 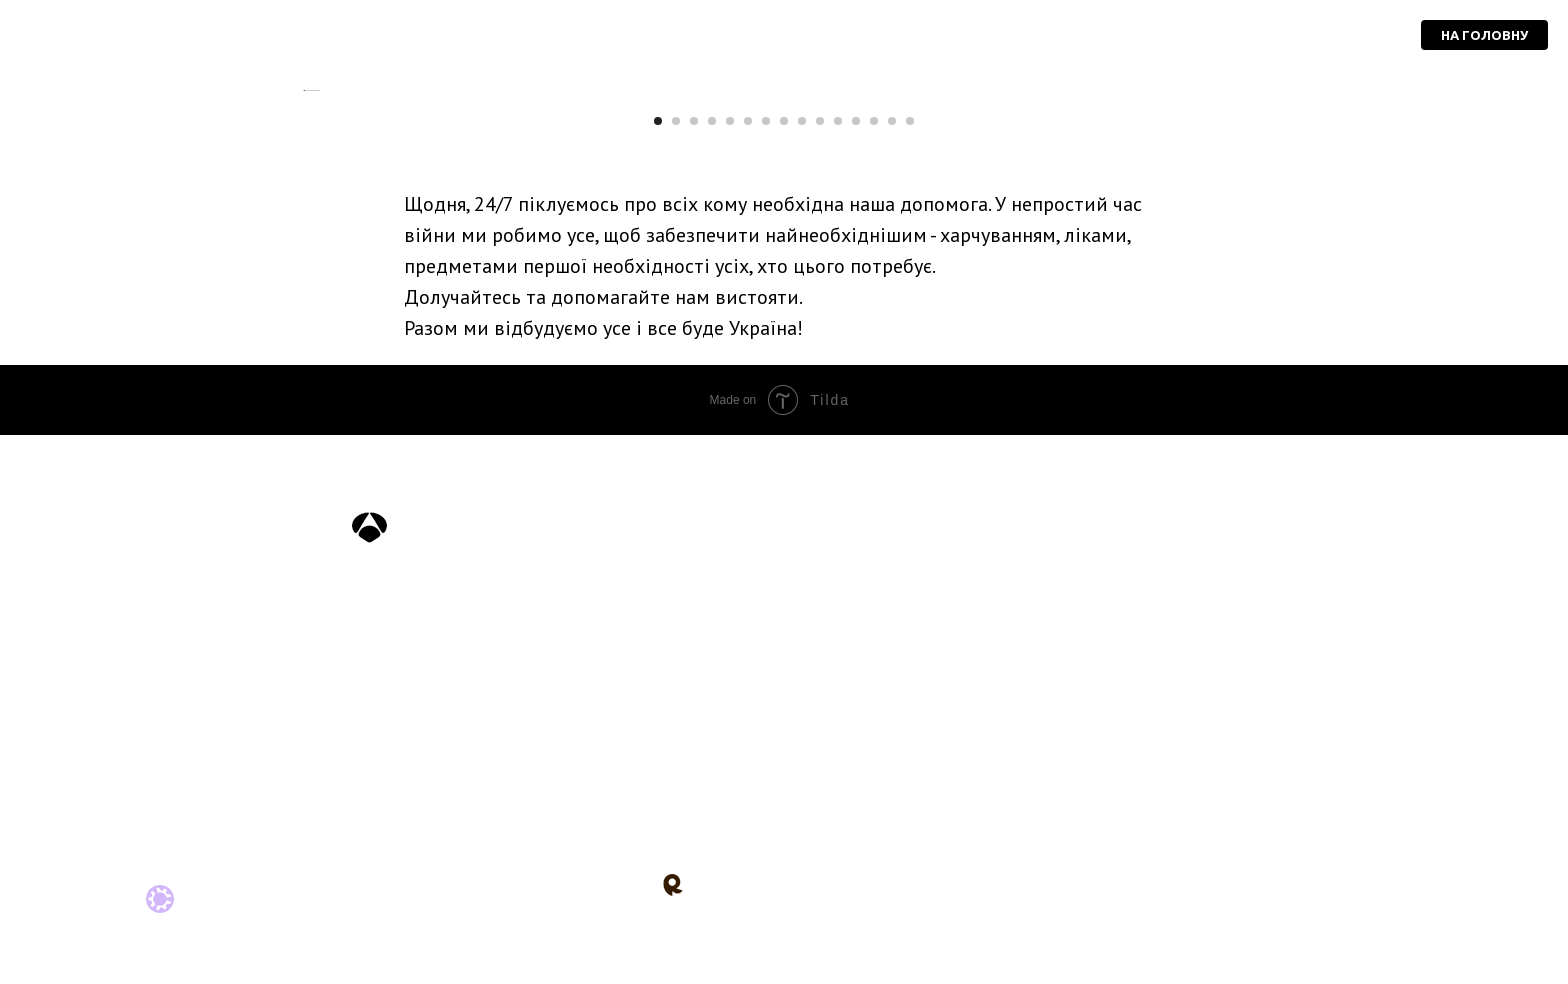 What do you see at coordinates (673, 885) in the screenshot?
I see `open the Rapid API platform` at bounding box center [673, 885].